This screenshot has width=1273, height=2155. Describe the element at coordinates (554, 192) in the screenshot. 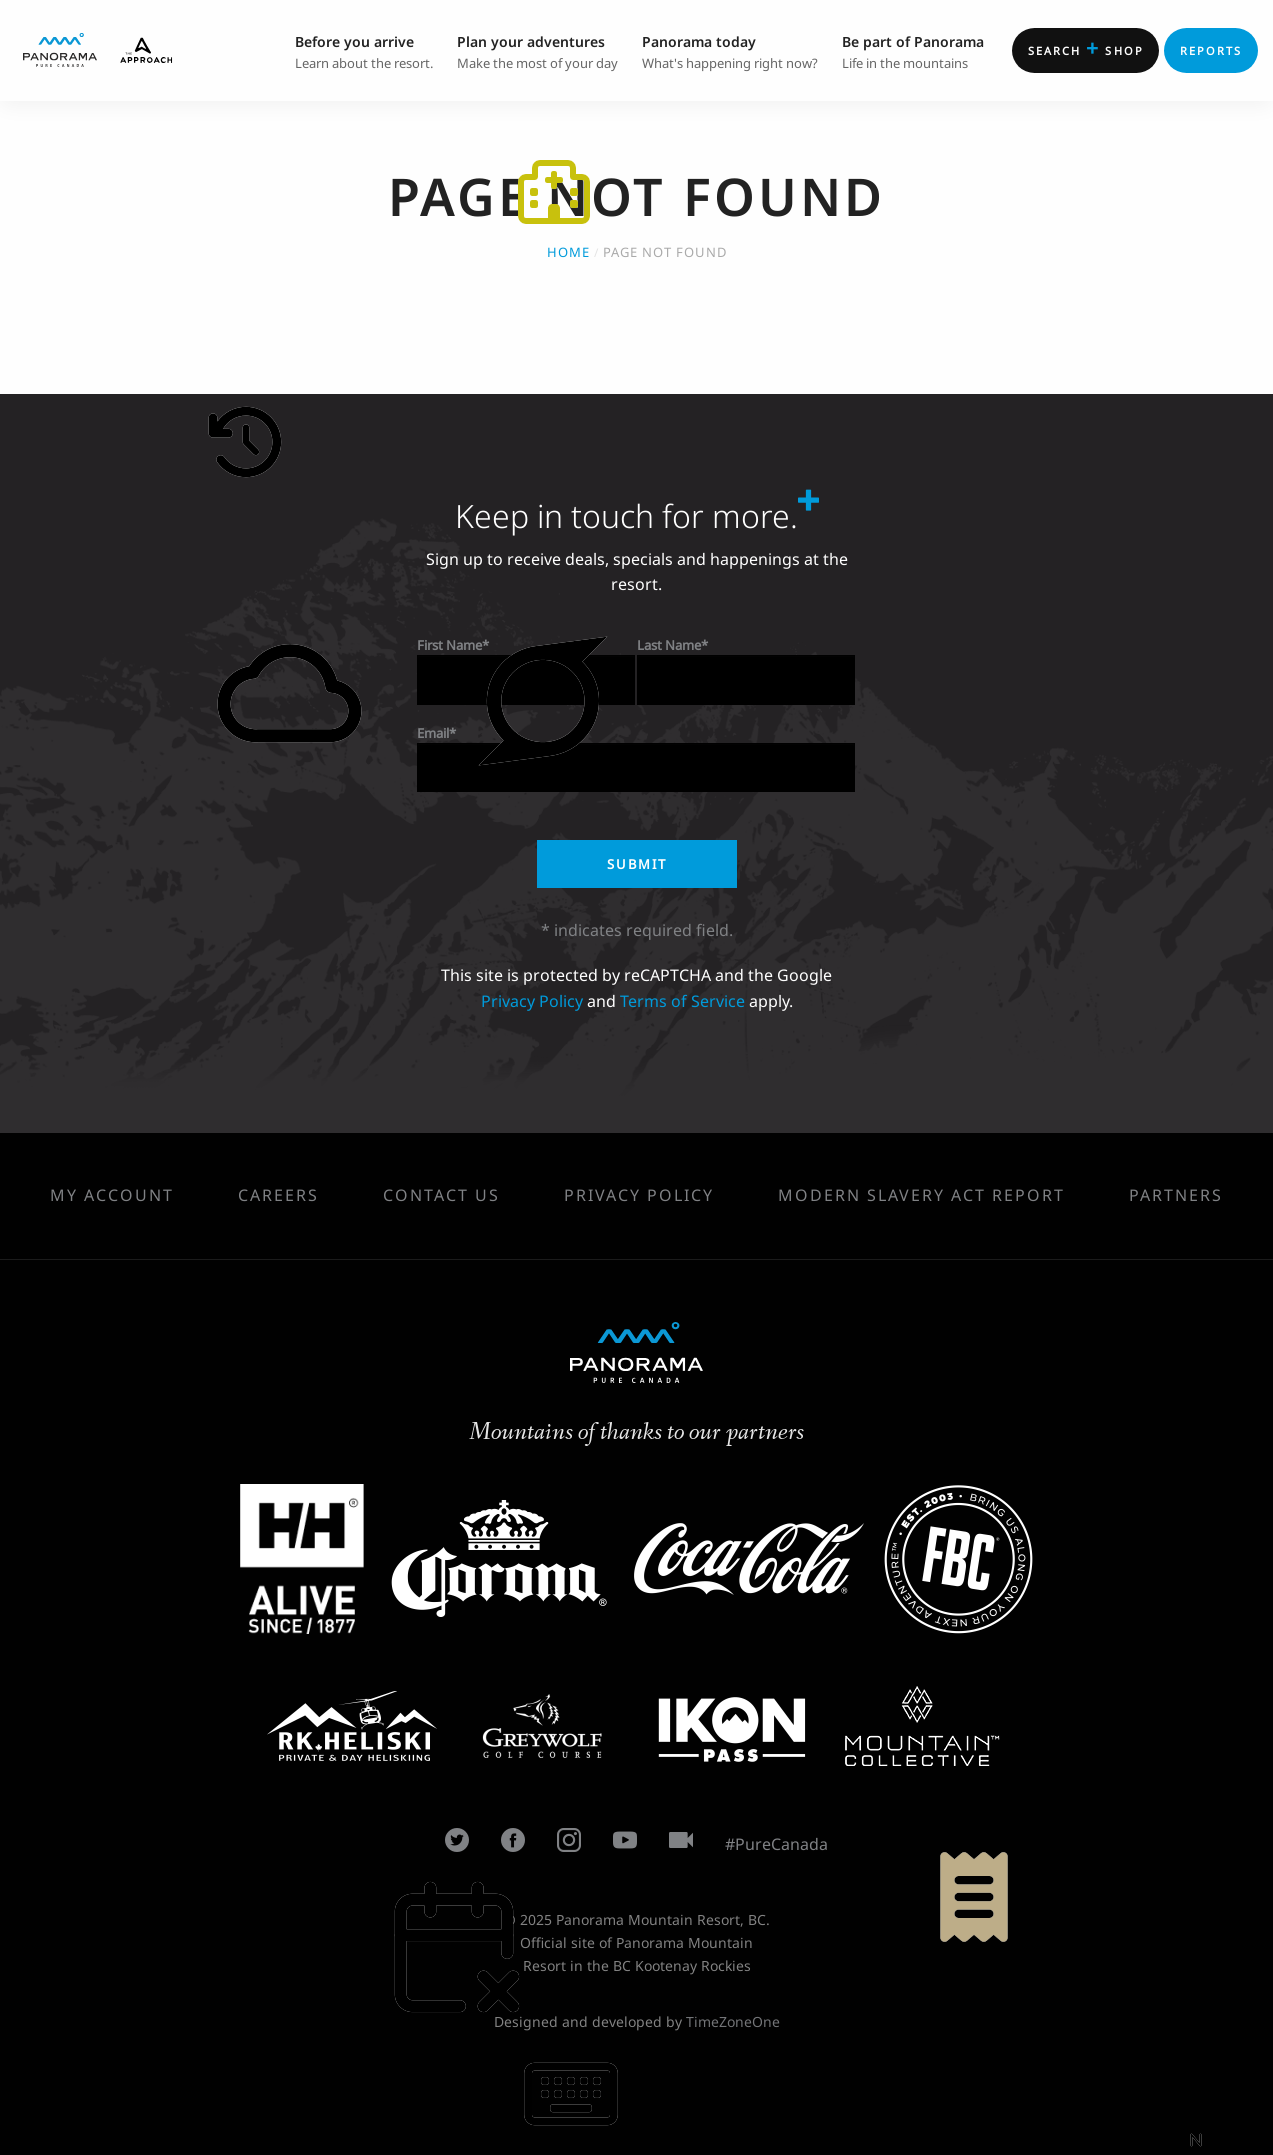

I see `view nearby hospitals or medical facilities` at that location.